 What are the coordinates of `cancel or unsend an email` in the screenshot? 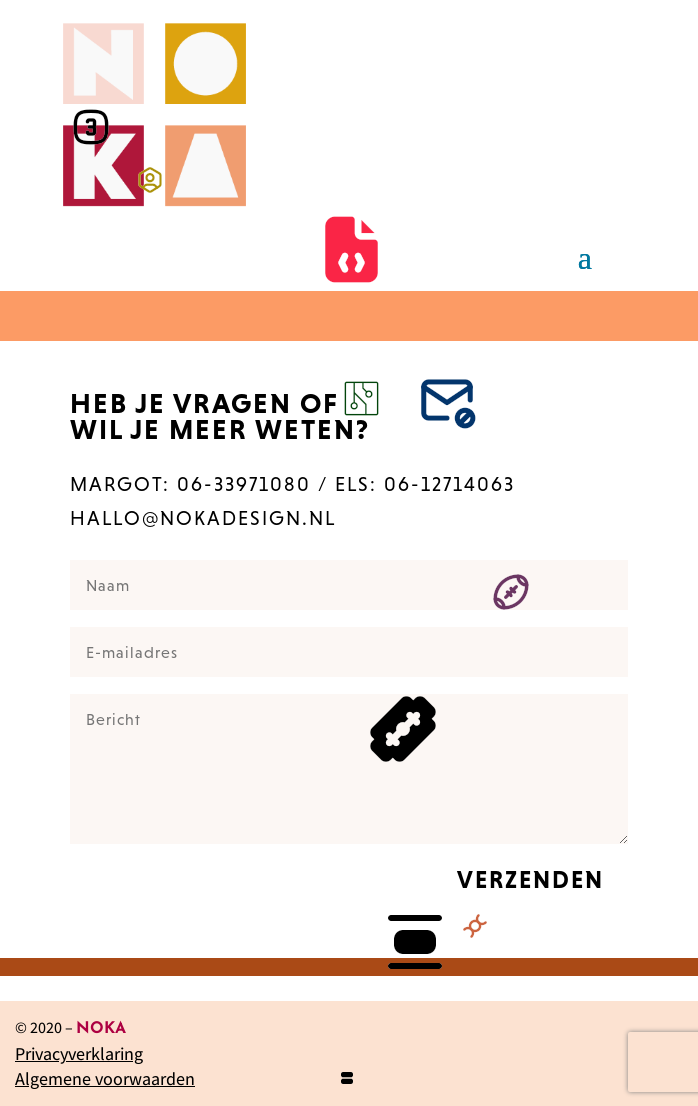 It's located at (447, 400).